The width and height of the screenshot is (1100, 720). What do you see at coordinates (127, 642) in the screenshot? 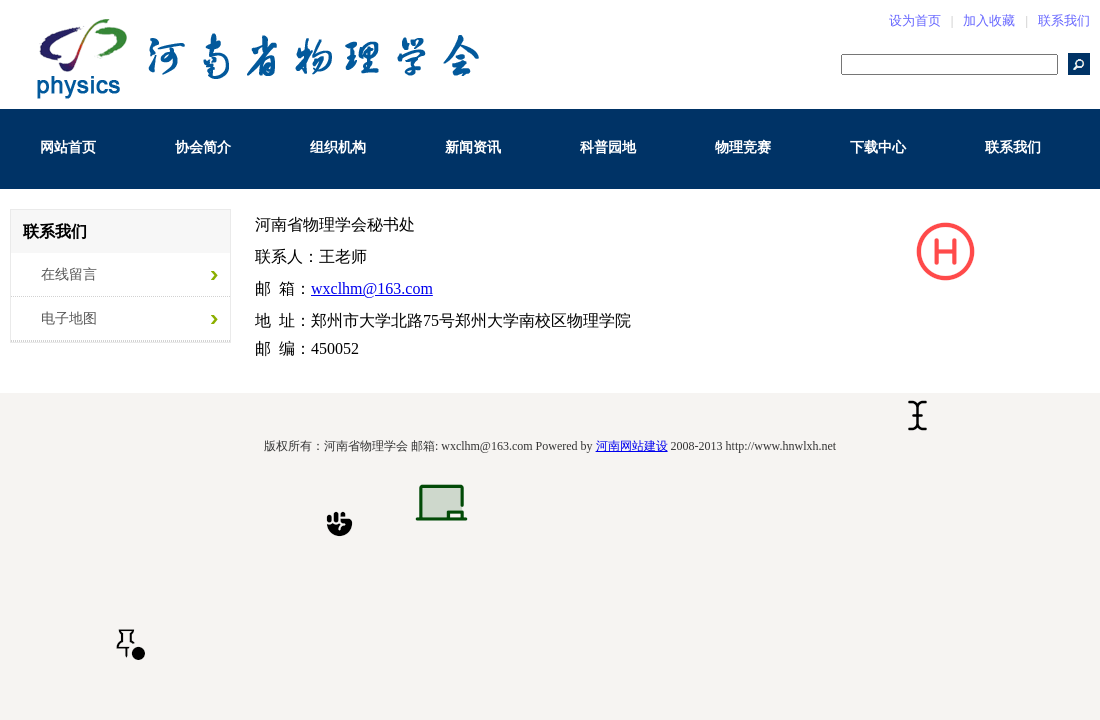
I see `pinned file with unsaved changes` at bounding box center [127, 642].